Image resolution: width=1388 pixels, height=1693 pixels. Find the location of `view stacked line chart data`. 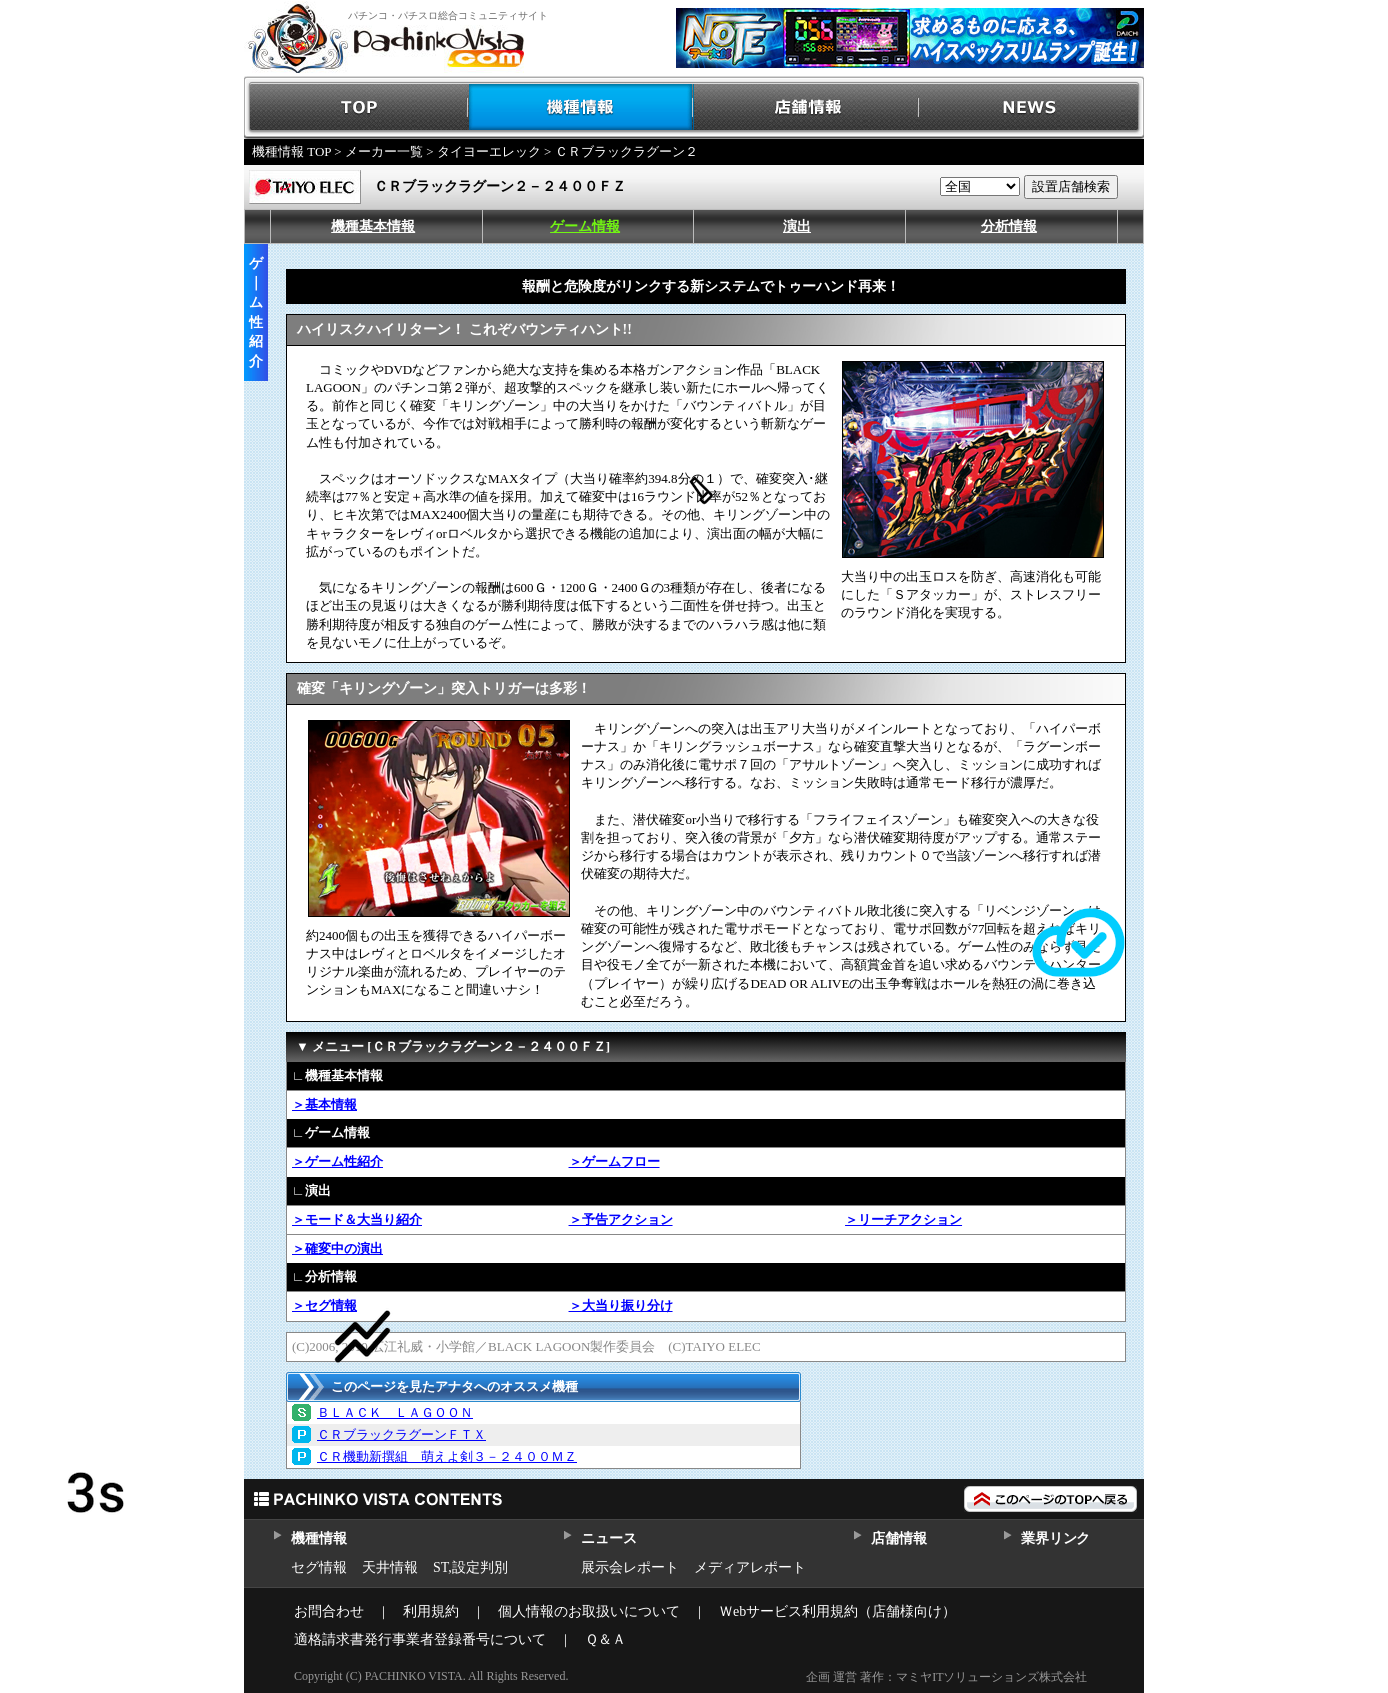

view stacked line chart data is located at coordinates (362, 1336).